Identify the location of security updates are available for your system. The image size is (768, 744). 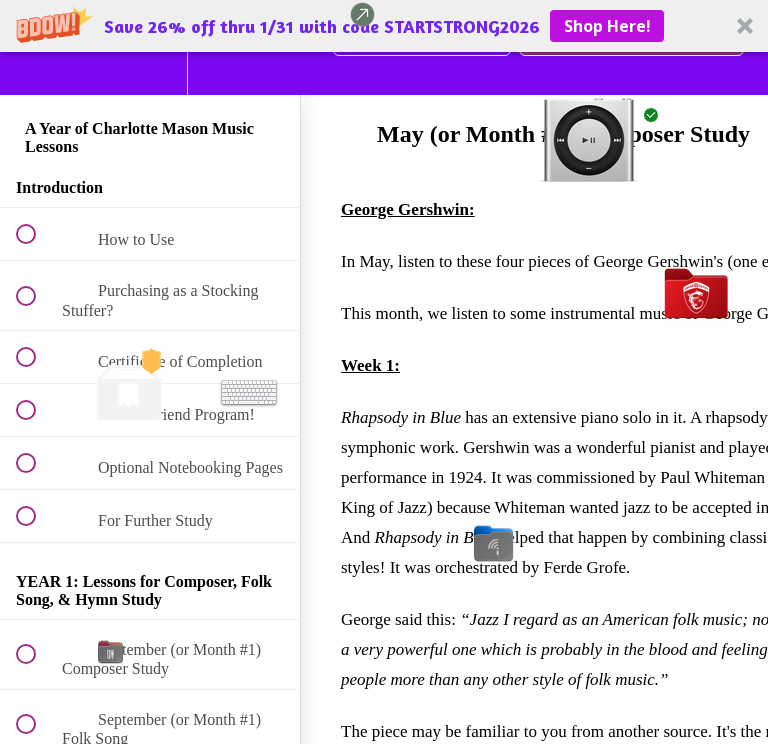
(128, 383).